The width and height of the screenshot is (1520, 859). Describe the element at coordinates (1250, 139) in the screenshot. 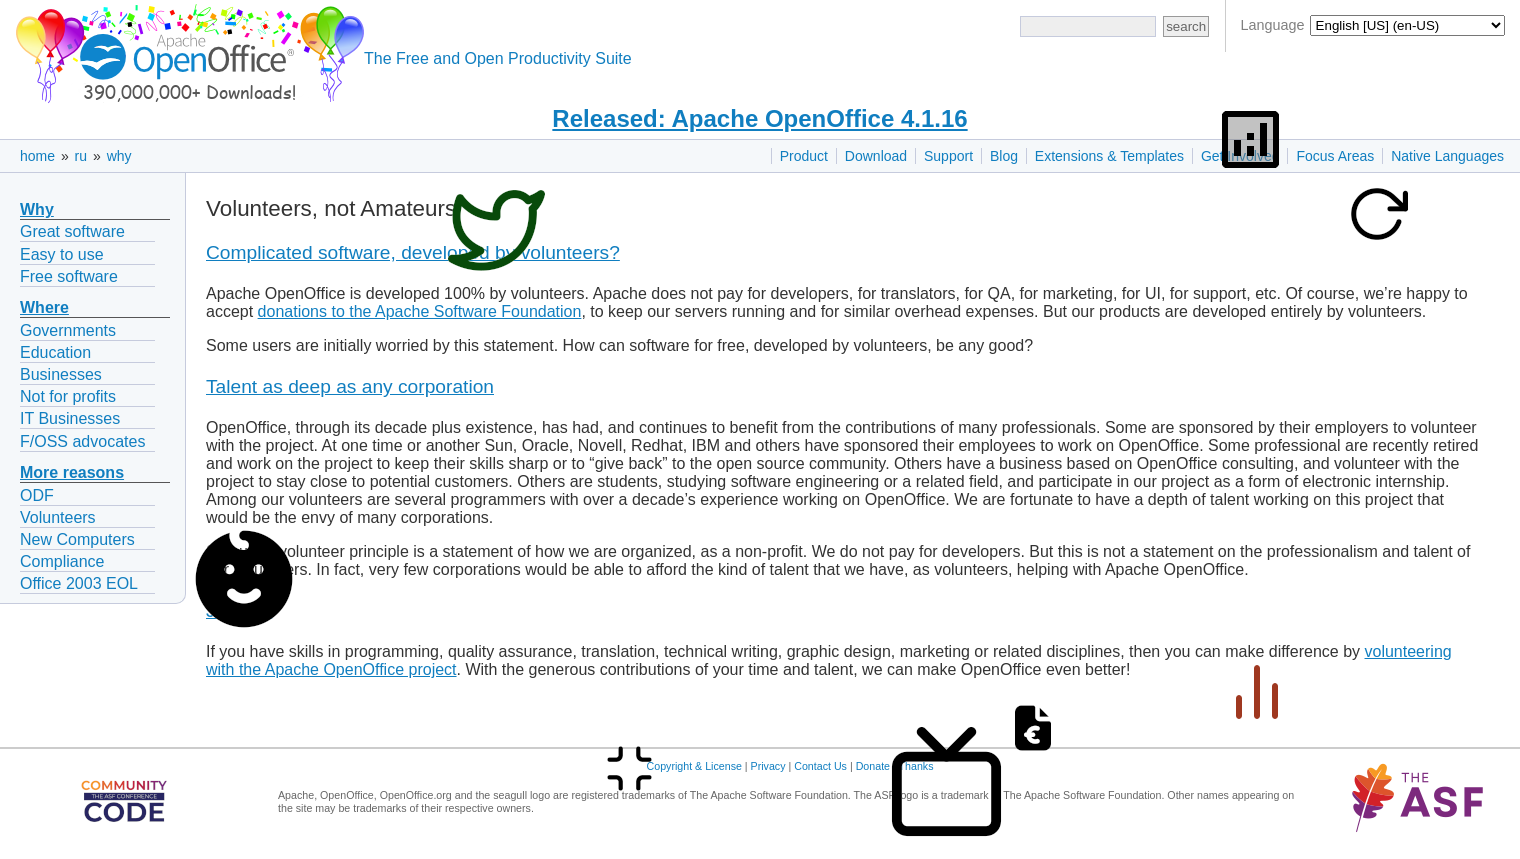

I see `view analytics and statistics` at that location.